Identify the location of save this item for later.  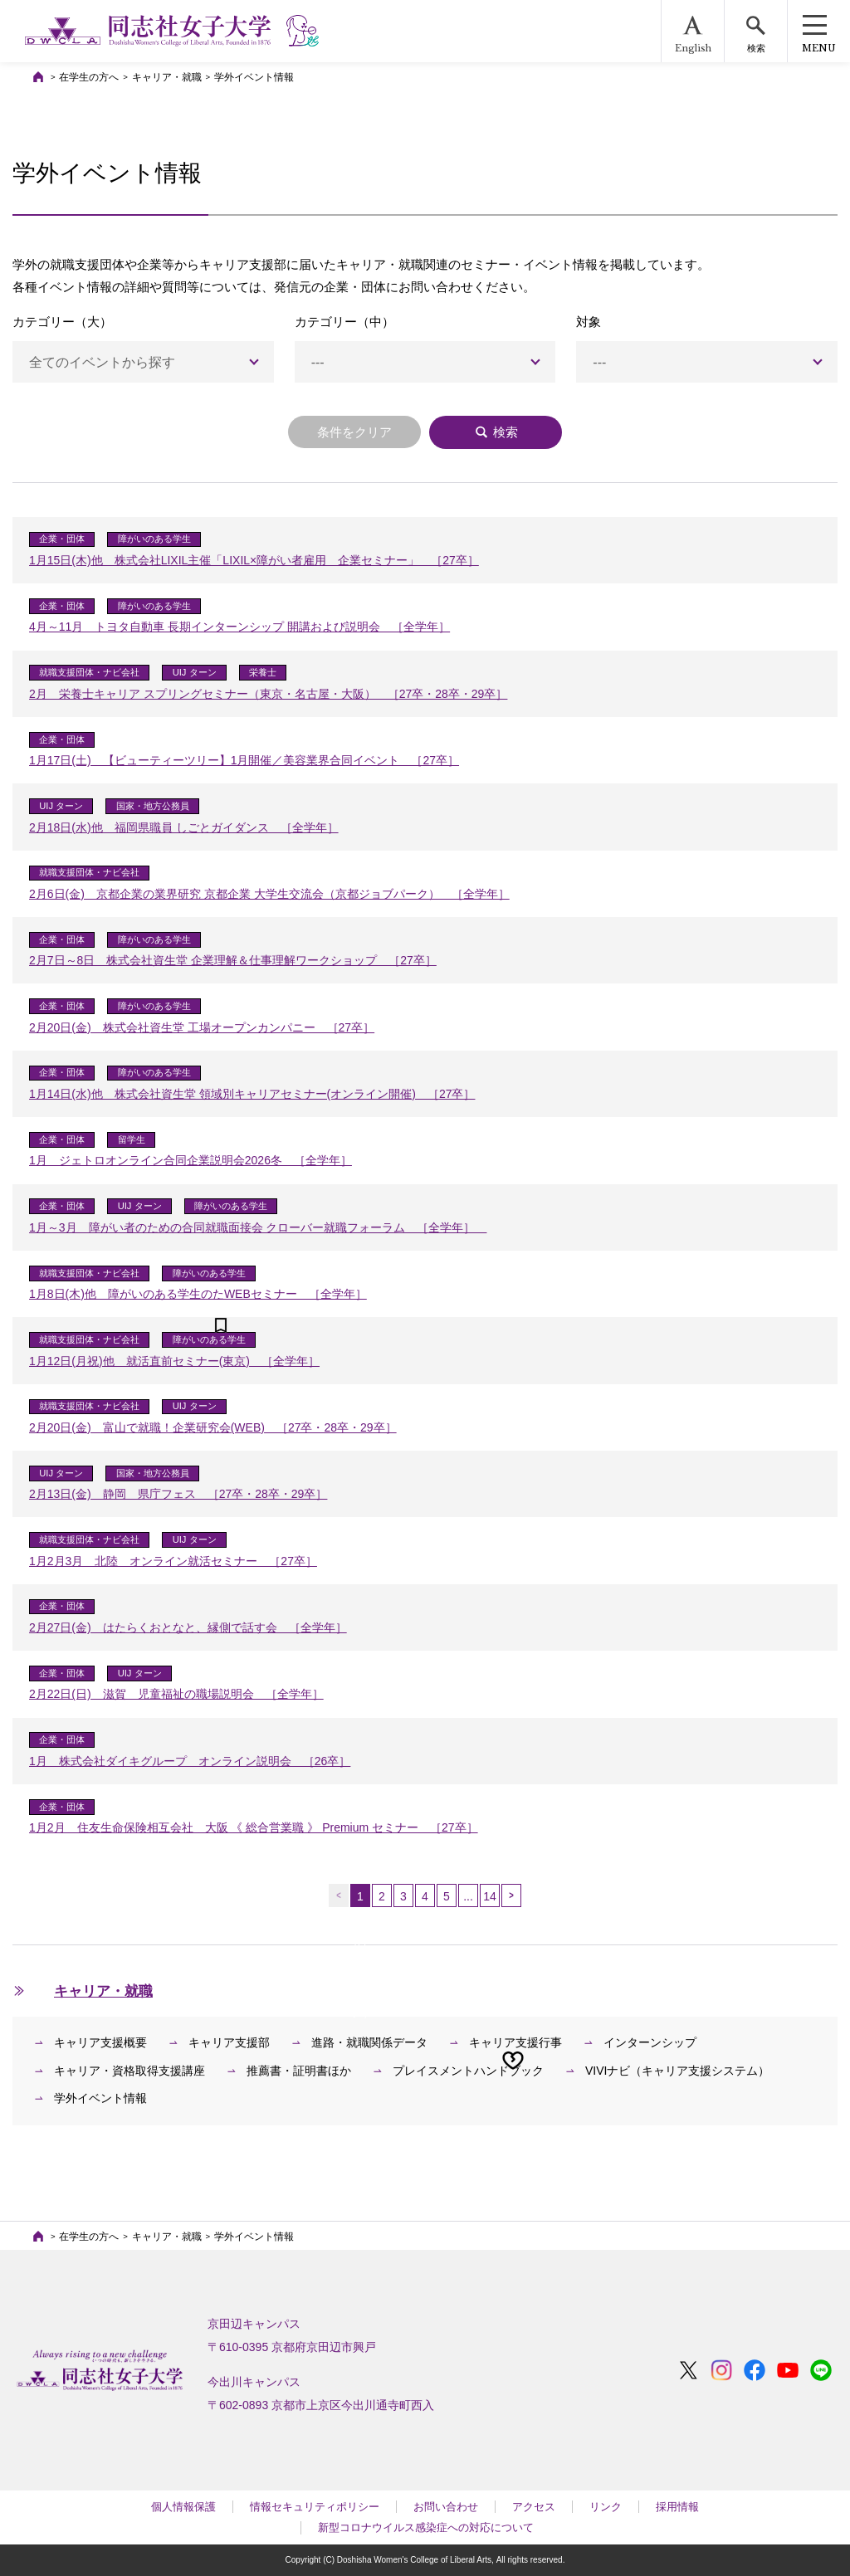
(221, 1325).